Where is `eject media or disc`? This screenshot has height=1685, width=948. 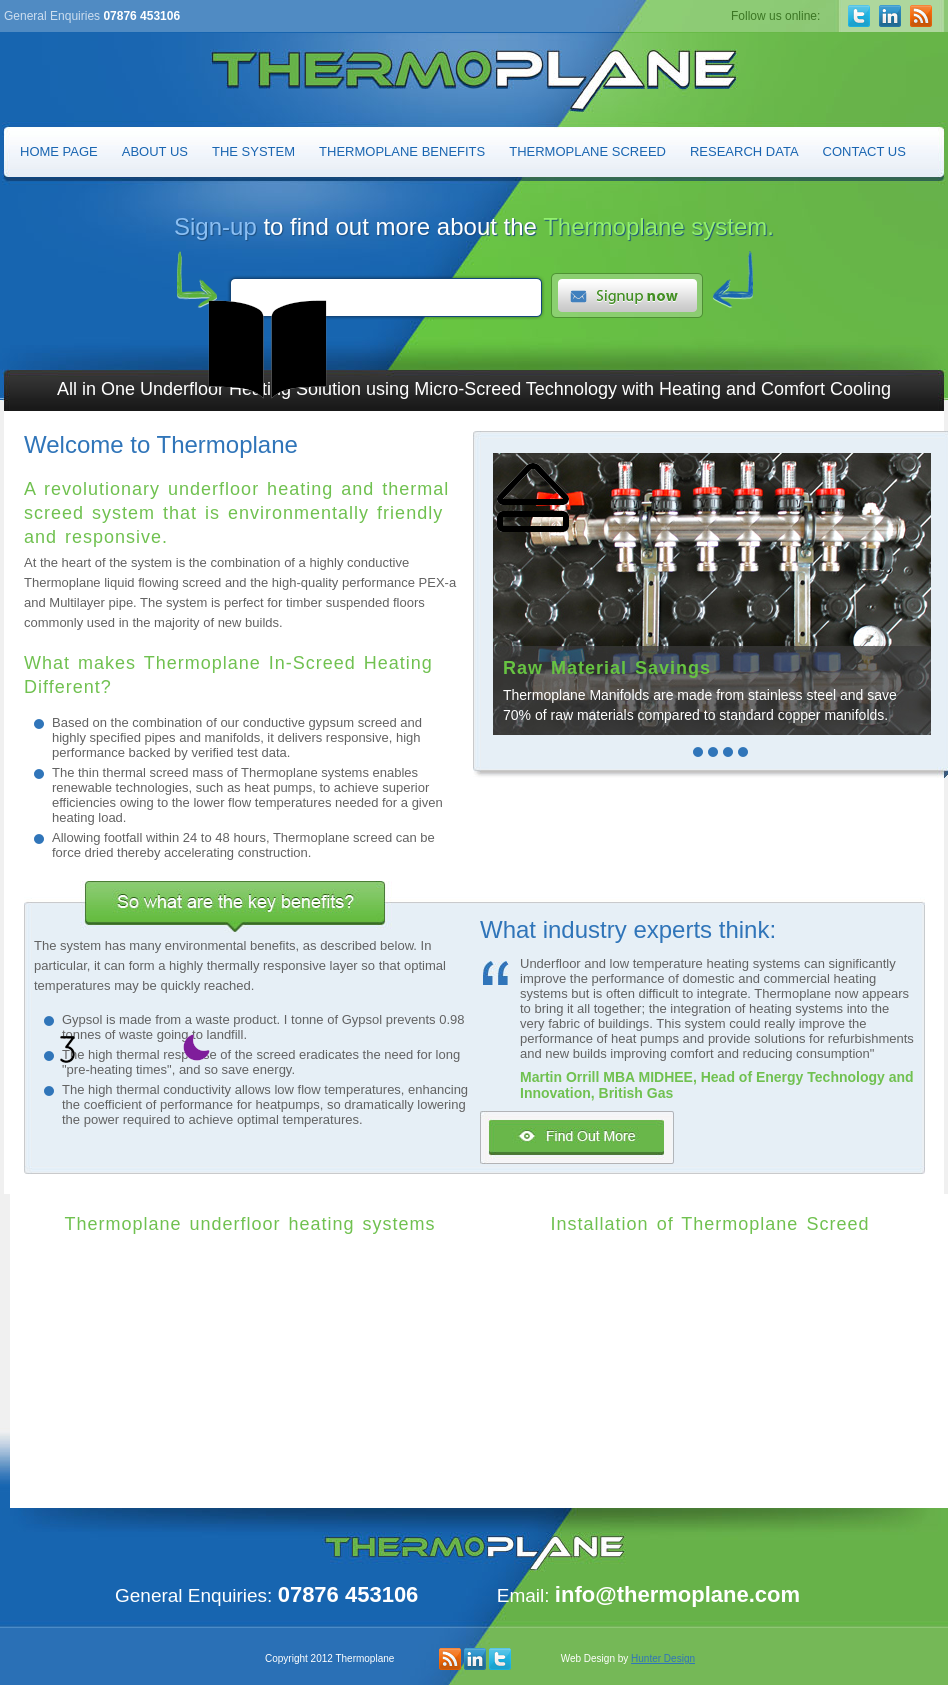 eject media or disc is located at coordinates (533, 502).